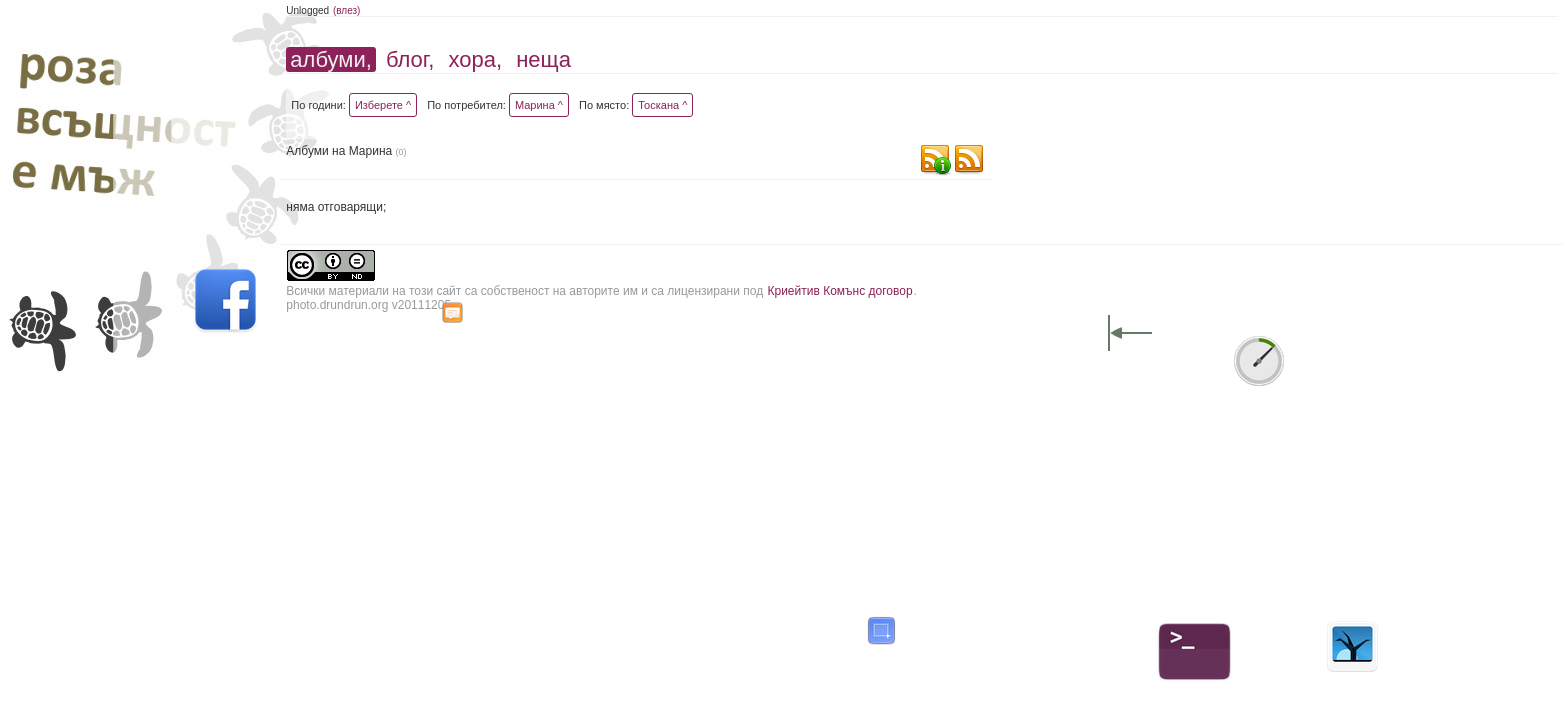 Image resolution: width=1563 pixels, height=720 pixels. Describe the element at coordinates (1194, 651) in the screenshot. I see `open the terminal application` at that location.